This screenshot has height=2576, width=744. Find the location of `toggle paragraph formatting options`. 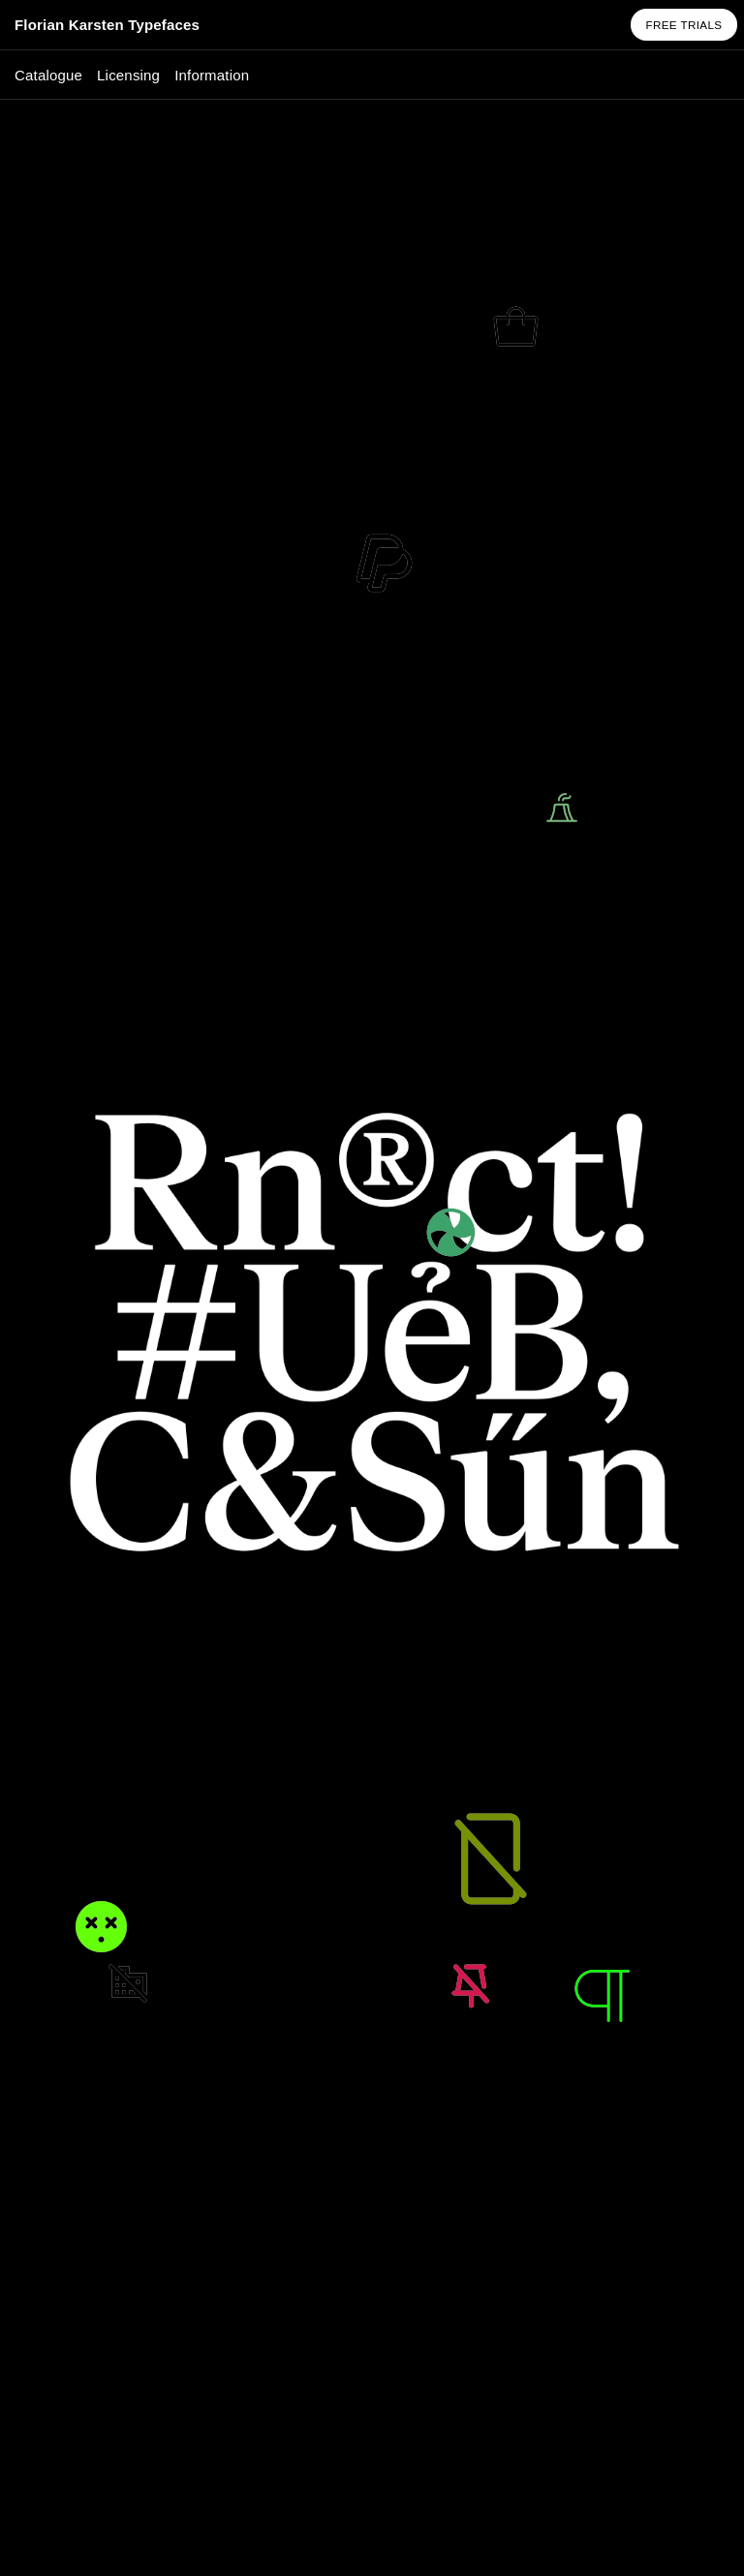

toggle paragraph formatting options is located at coordinates (604, 1996).